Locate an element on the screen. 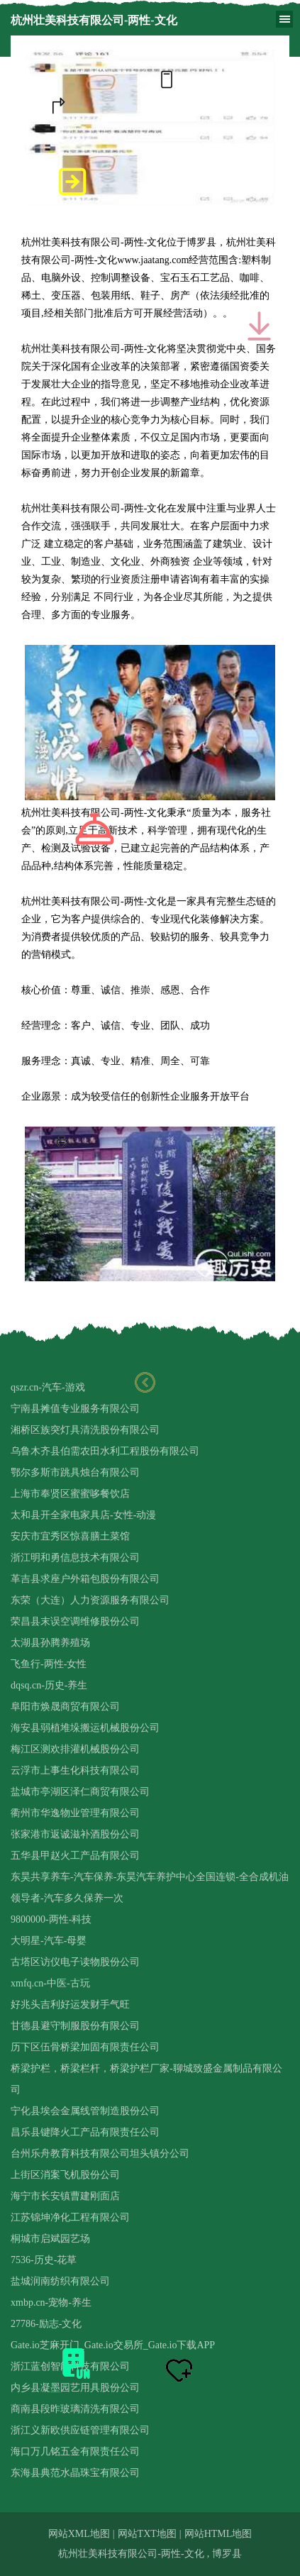 The height and width of the screenshot is (2576, 300). request concierge or front desk assistance is located at coordinates (94, 829).